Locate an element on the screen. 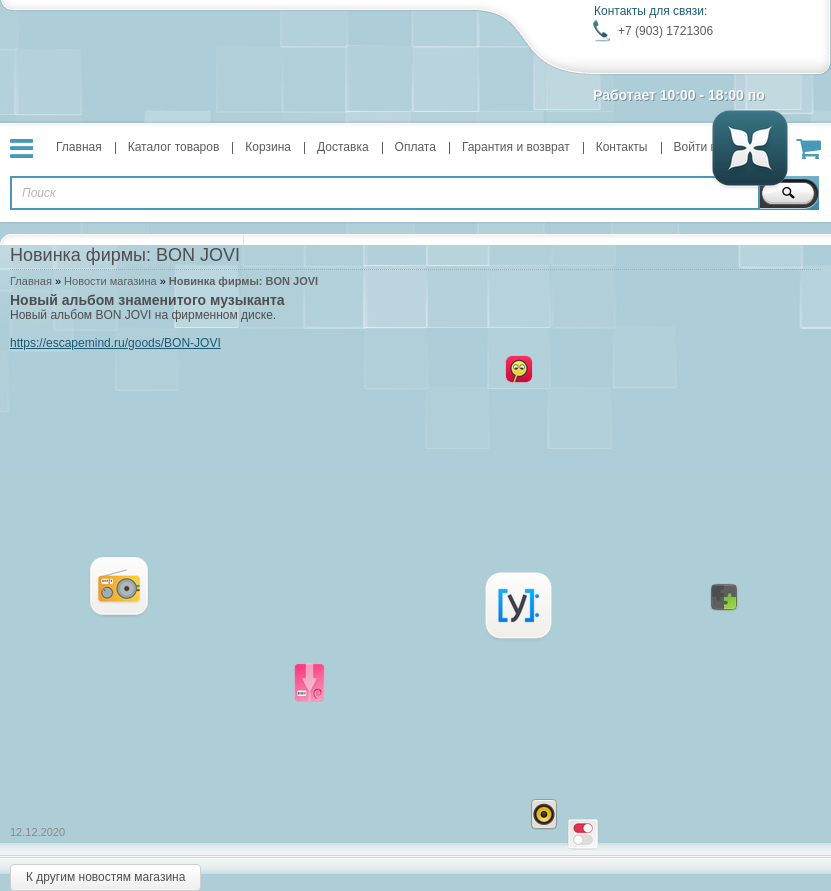 This screenshot has width=831, height=891. open synaptic package manager is located at coordinates (309, 682).